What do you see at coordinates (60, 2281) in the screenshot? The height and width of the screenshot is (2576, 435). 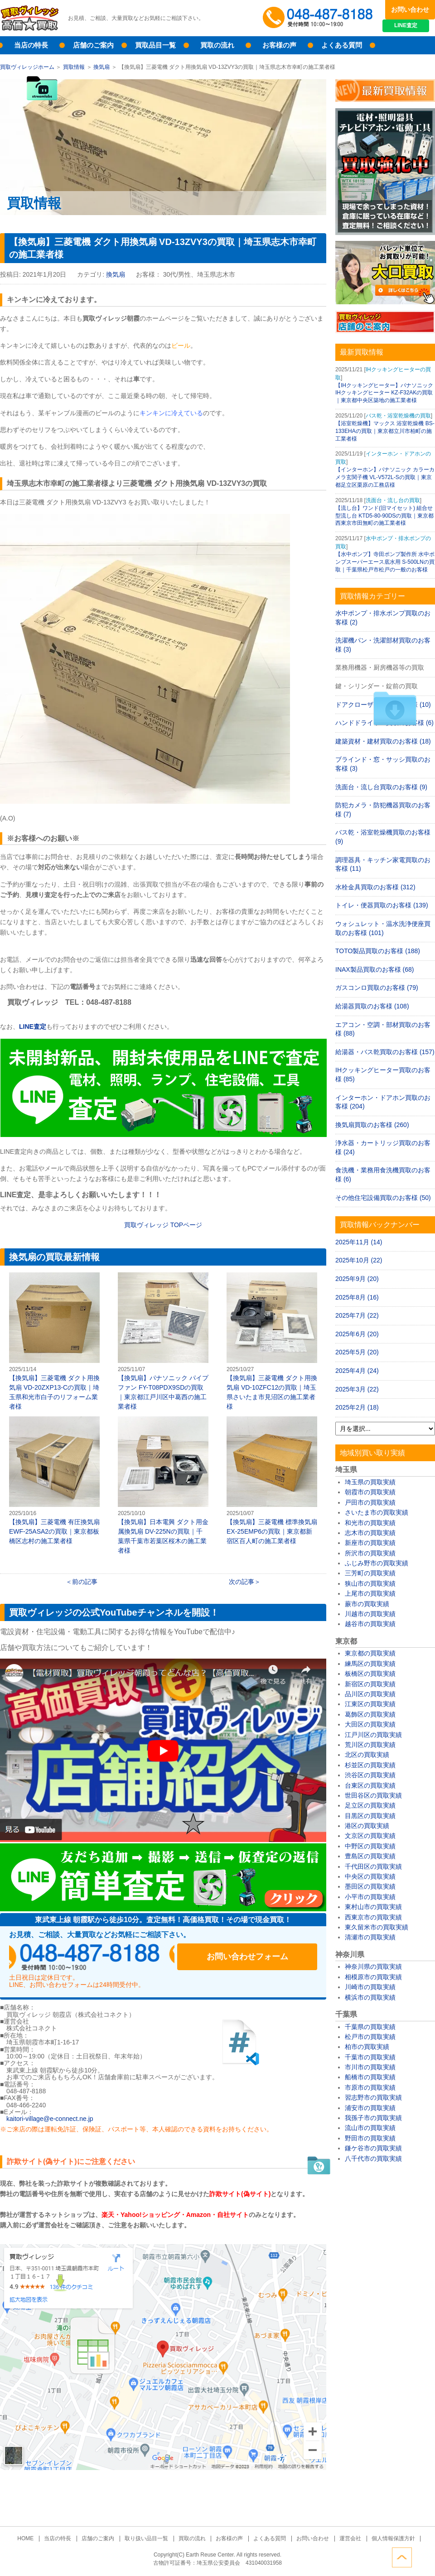 I see `save the current file or document` at bounding box center [60, 2281].